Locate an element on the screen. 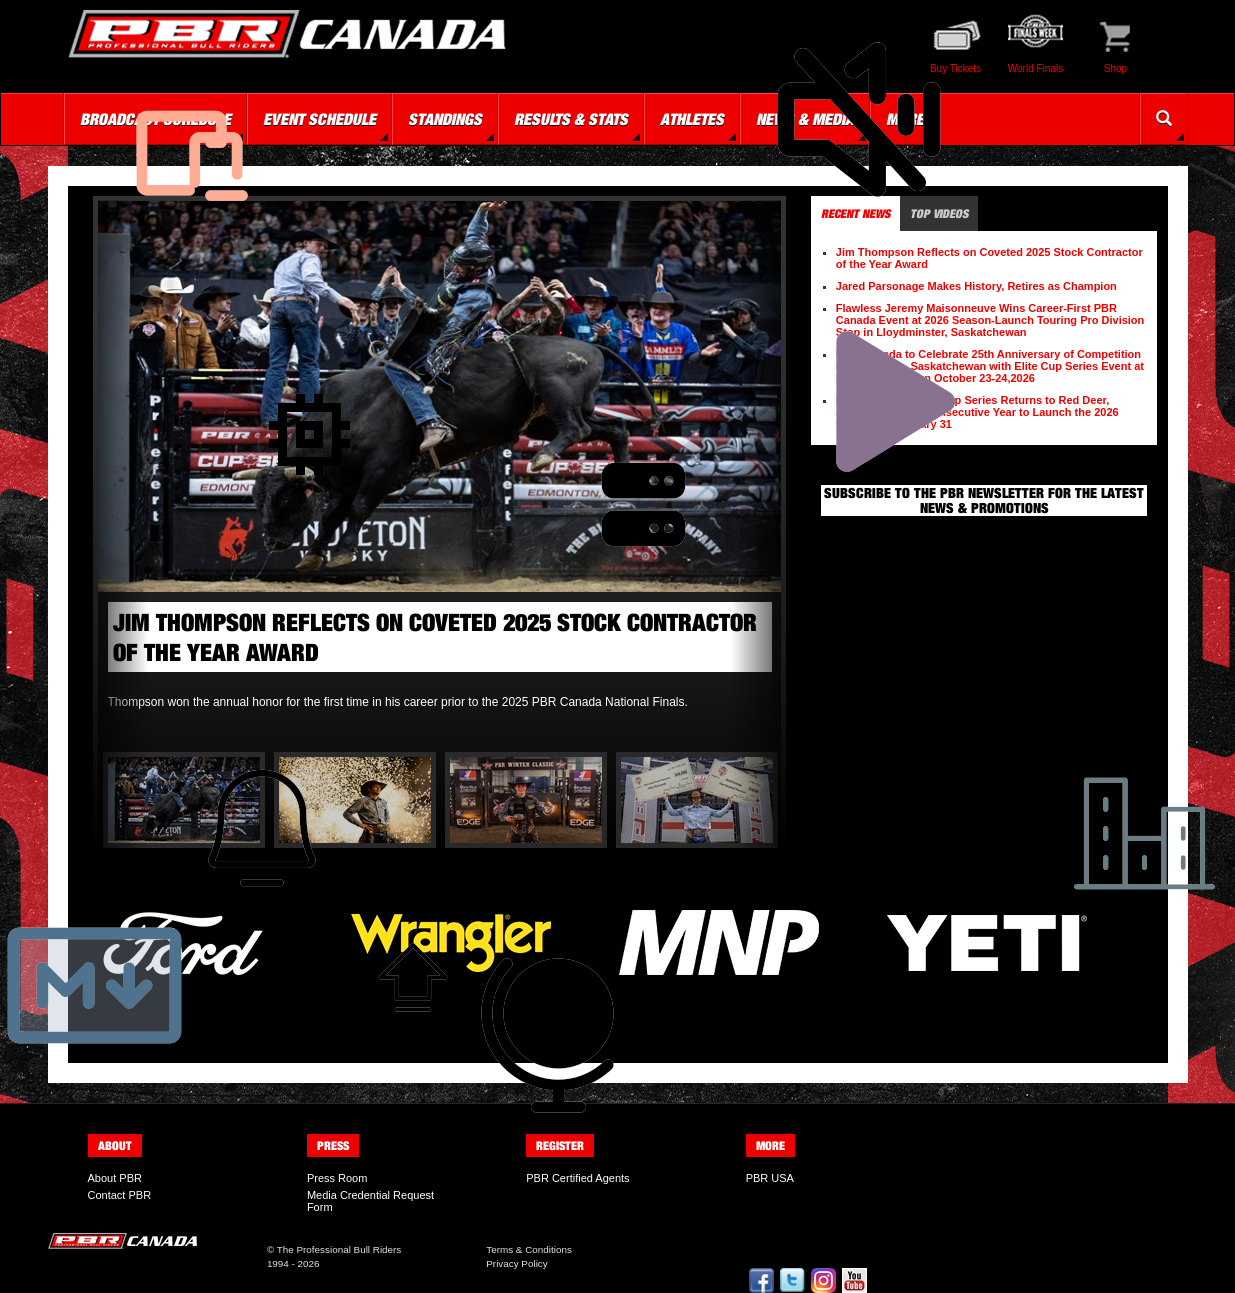 This screenshot has width=1235, height=1293. access global or international settings is located at coordinates (553, 1030).